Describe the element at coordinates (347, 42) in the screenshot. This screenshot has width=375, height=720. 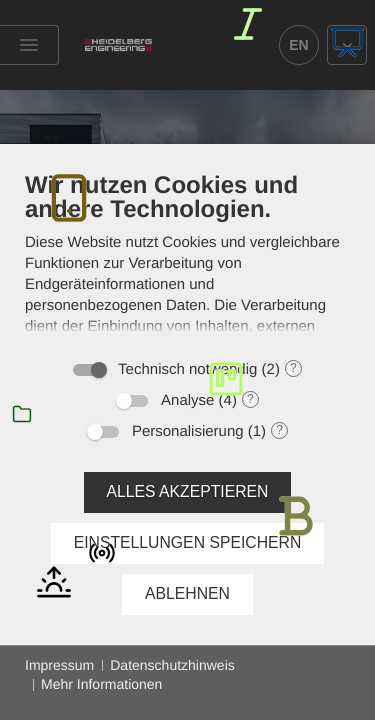
I see `start a presentation or slideshow` at that location.